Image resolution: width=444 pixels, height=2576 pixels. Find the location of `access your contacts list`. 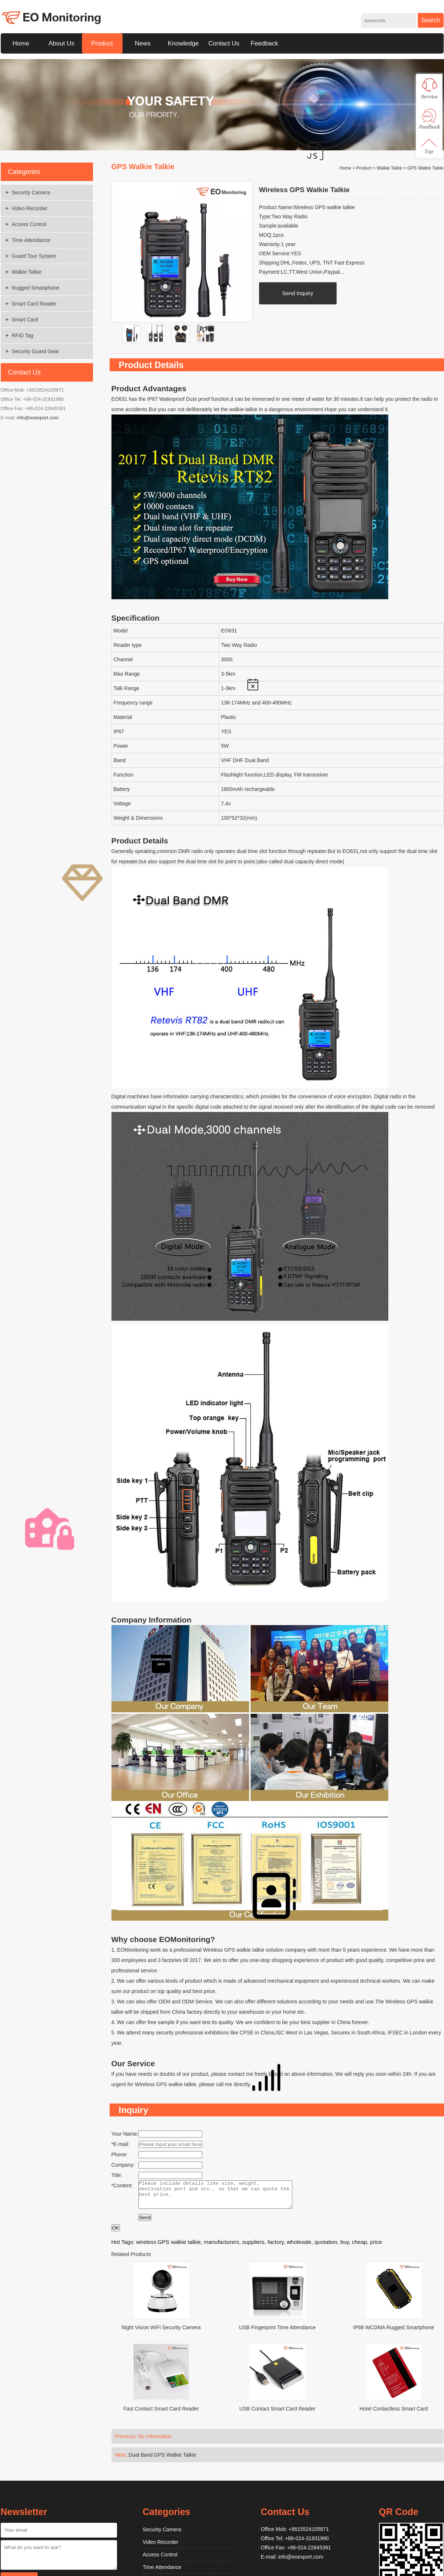

access your contacts list is located at coordinates (273, 1896).